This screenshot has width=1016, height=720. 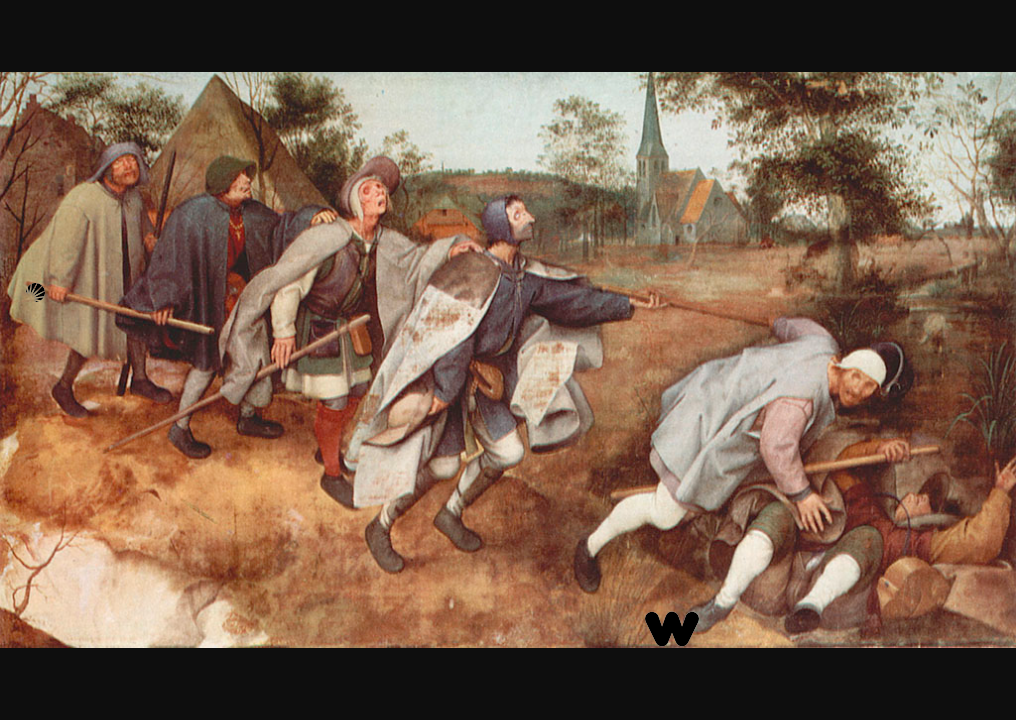 What do you see at coordinates (35, 292) in the screenshot?
I see `apache solr search platform logo` at bounding box center [35, 292].